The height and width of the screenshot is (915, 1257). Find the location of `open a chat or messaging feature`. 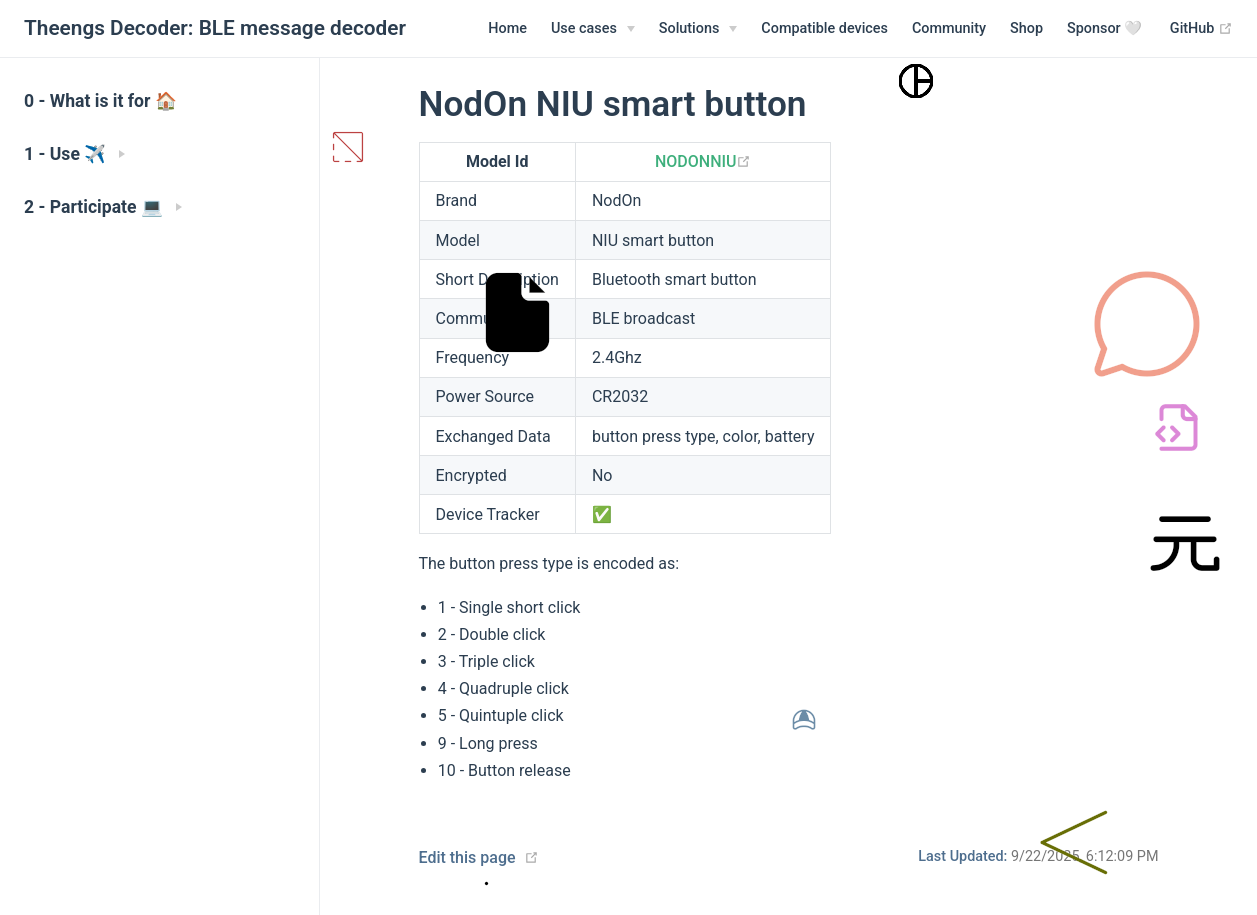

open a chat or messaging feature is located at coordinates (1147, 324).